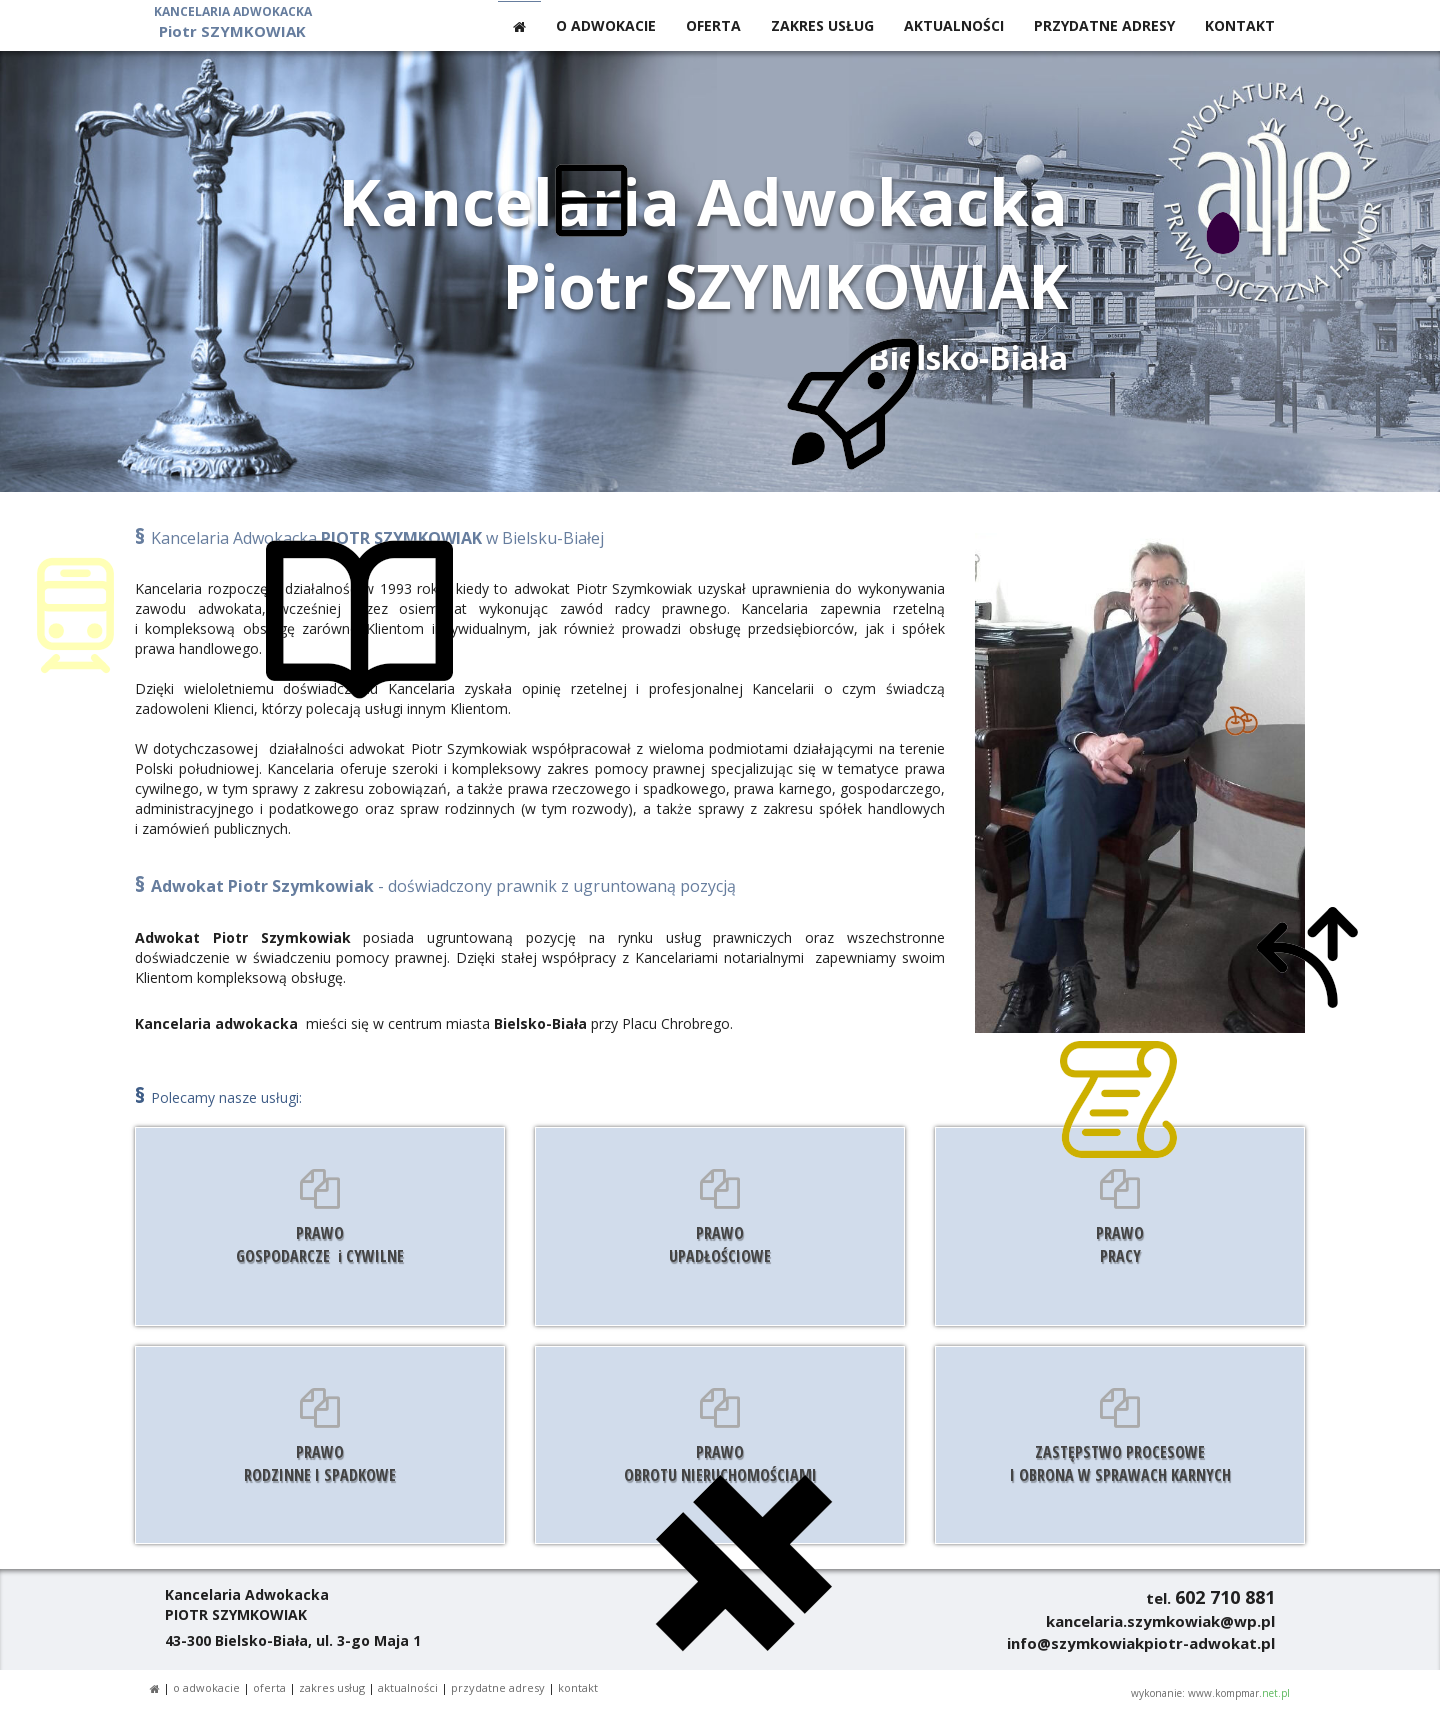 The width and height of the screenshot is (1440, 1716). What do you see at coordinates (1241, 721) in the screenshot?
I see `browse fruits or produce category` at bounding box center [1241, 721].